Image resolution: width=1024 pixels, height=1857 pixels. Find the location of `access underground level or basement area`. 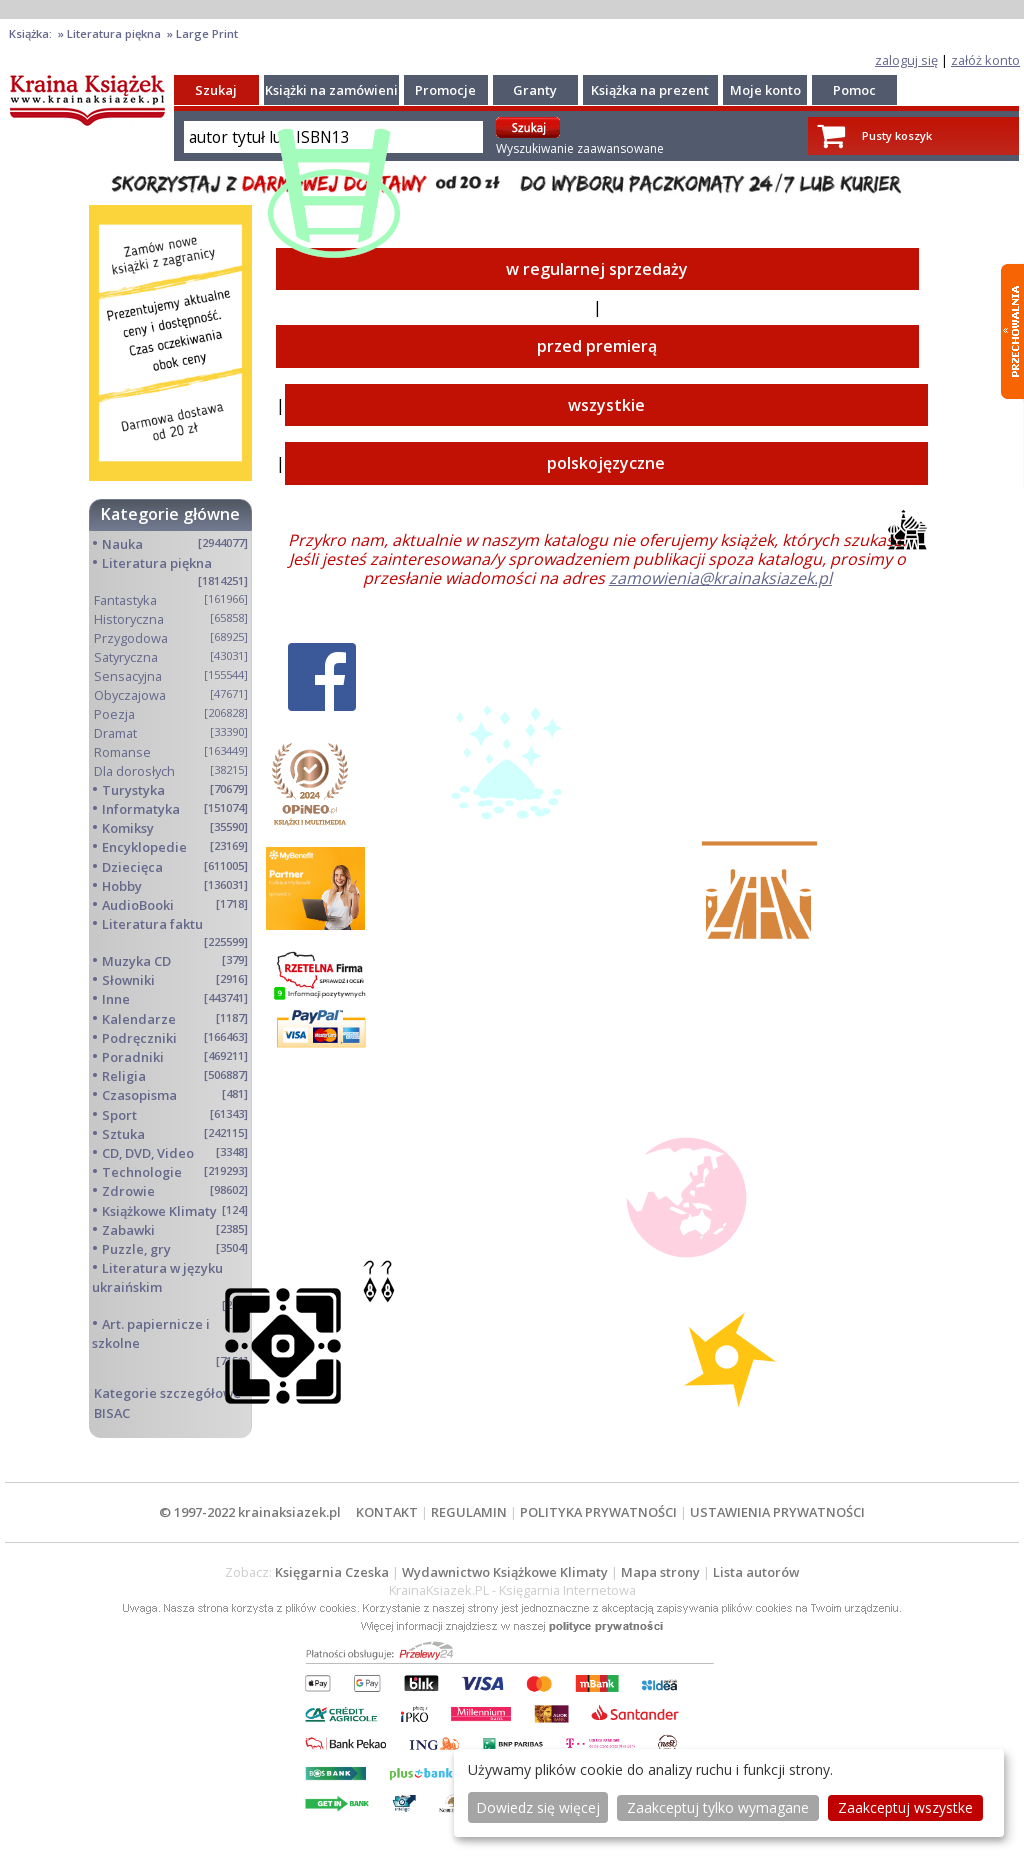

access underground level or basement area is located at coordinates (334, 192).